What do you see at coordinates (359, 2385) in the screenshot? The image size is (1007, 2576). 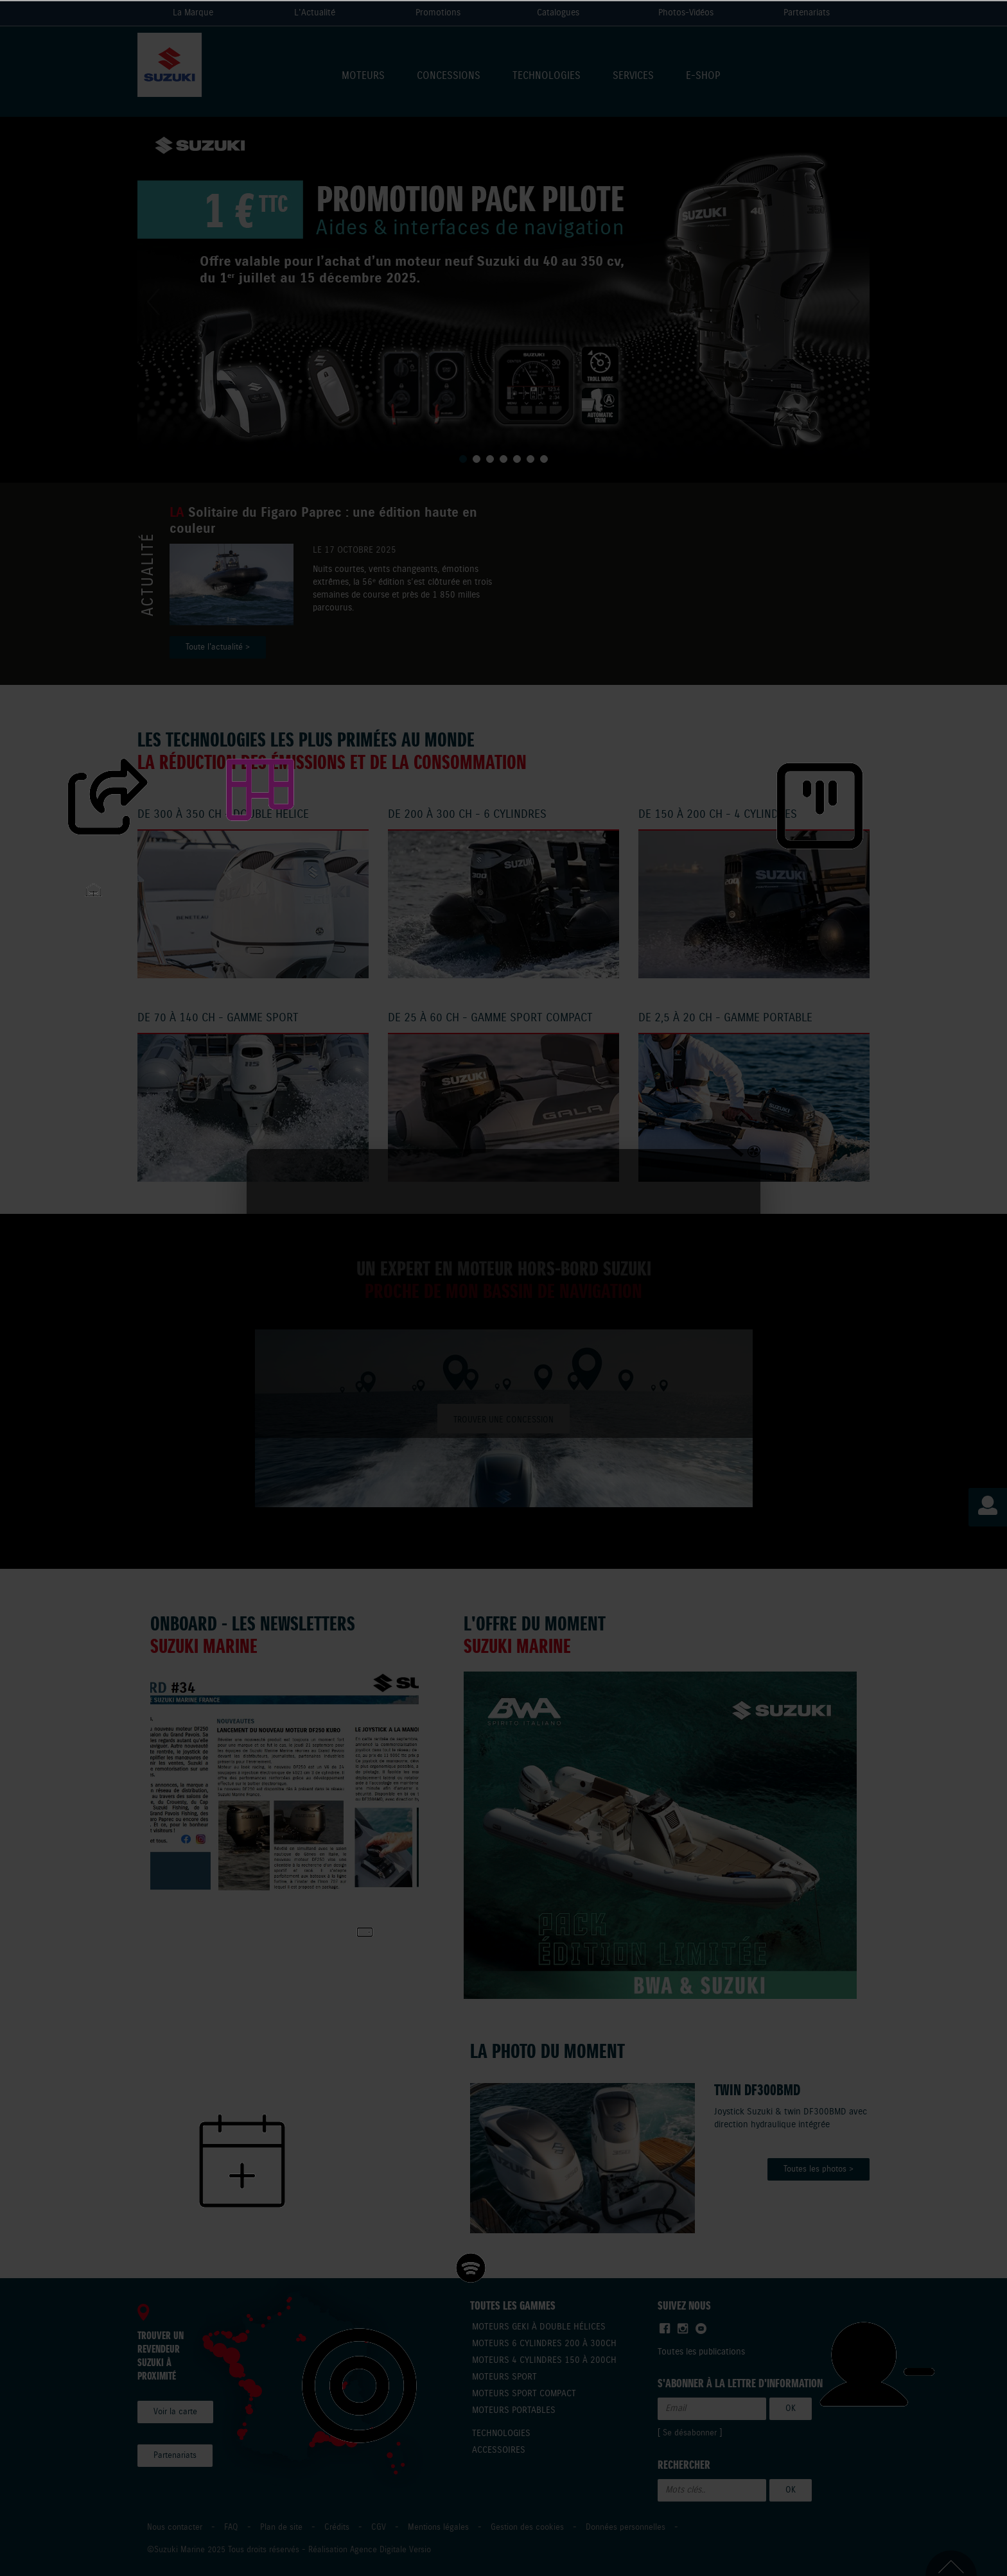 I see `select a single option from a list` at bounding box center [359, 2385].